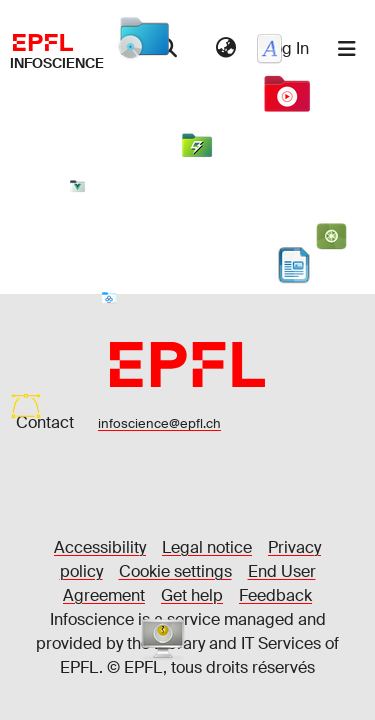 This screenshot has height=720, width=375. Describe the element at coordinates (294, 265) in the screenshot. I see `libreoffice writer text template file` at that location.